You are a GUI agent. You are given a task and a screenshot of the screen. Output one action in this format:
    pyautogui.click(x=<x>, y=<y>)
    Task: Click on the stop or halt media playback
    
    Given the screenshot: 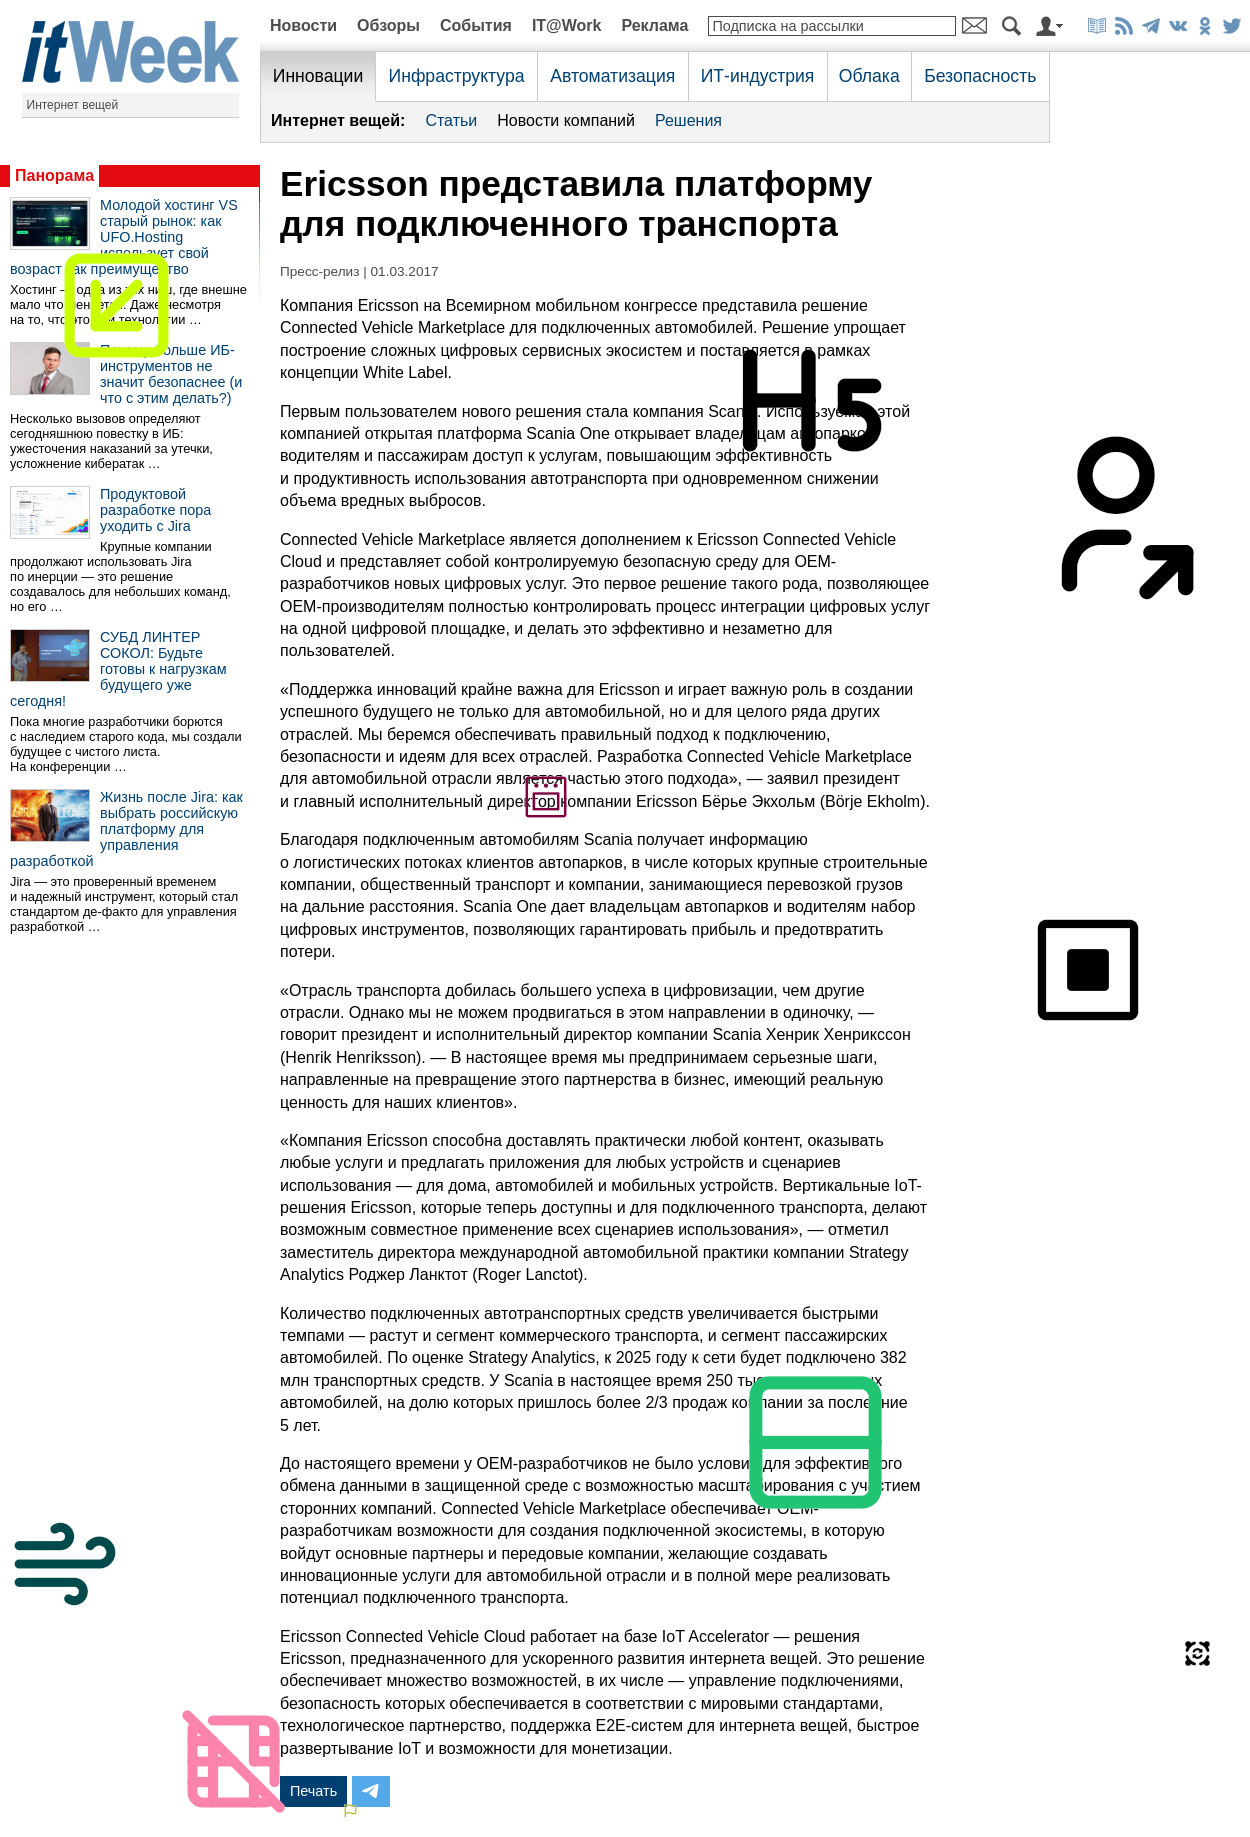 What is the action you would take?
    pyautogui.click(x=1088, y=970)
    